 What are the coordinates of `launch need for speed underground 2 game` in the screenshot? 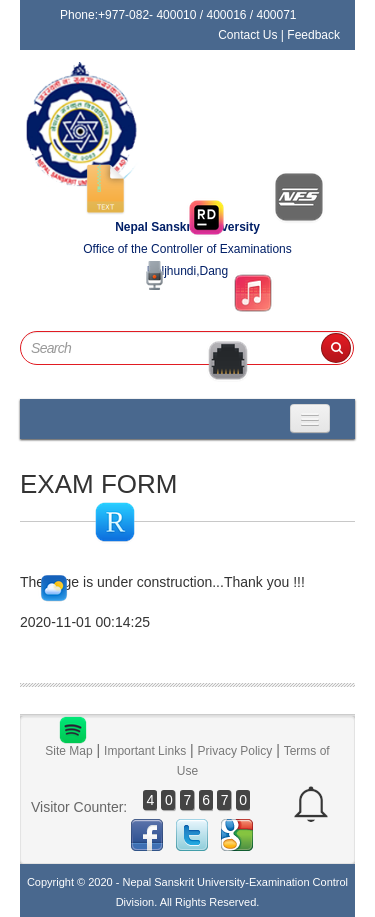 It's located at (299, 197).